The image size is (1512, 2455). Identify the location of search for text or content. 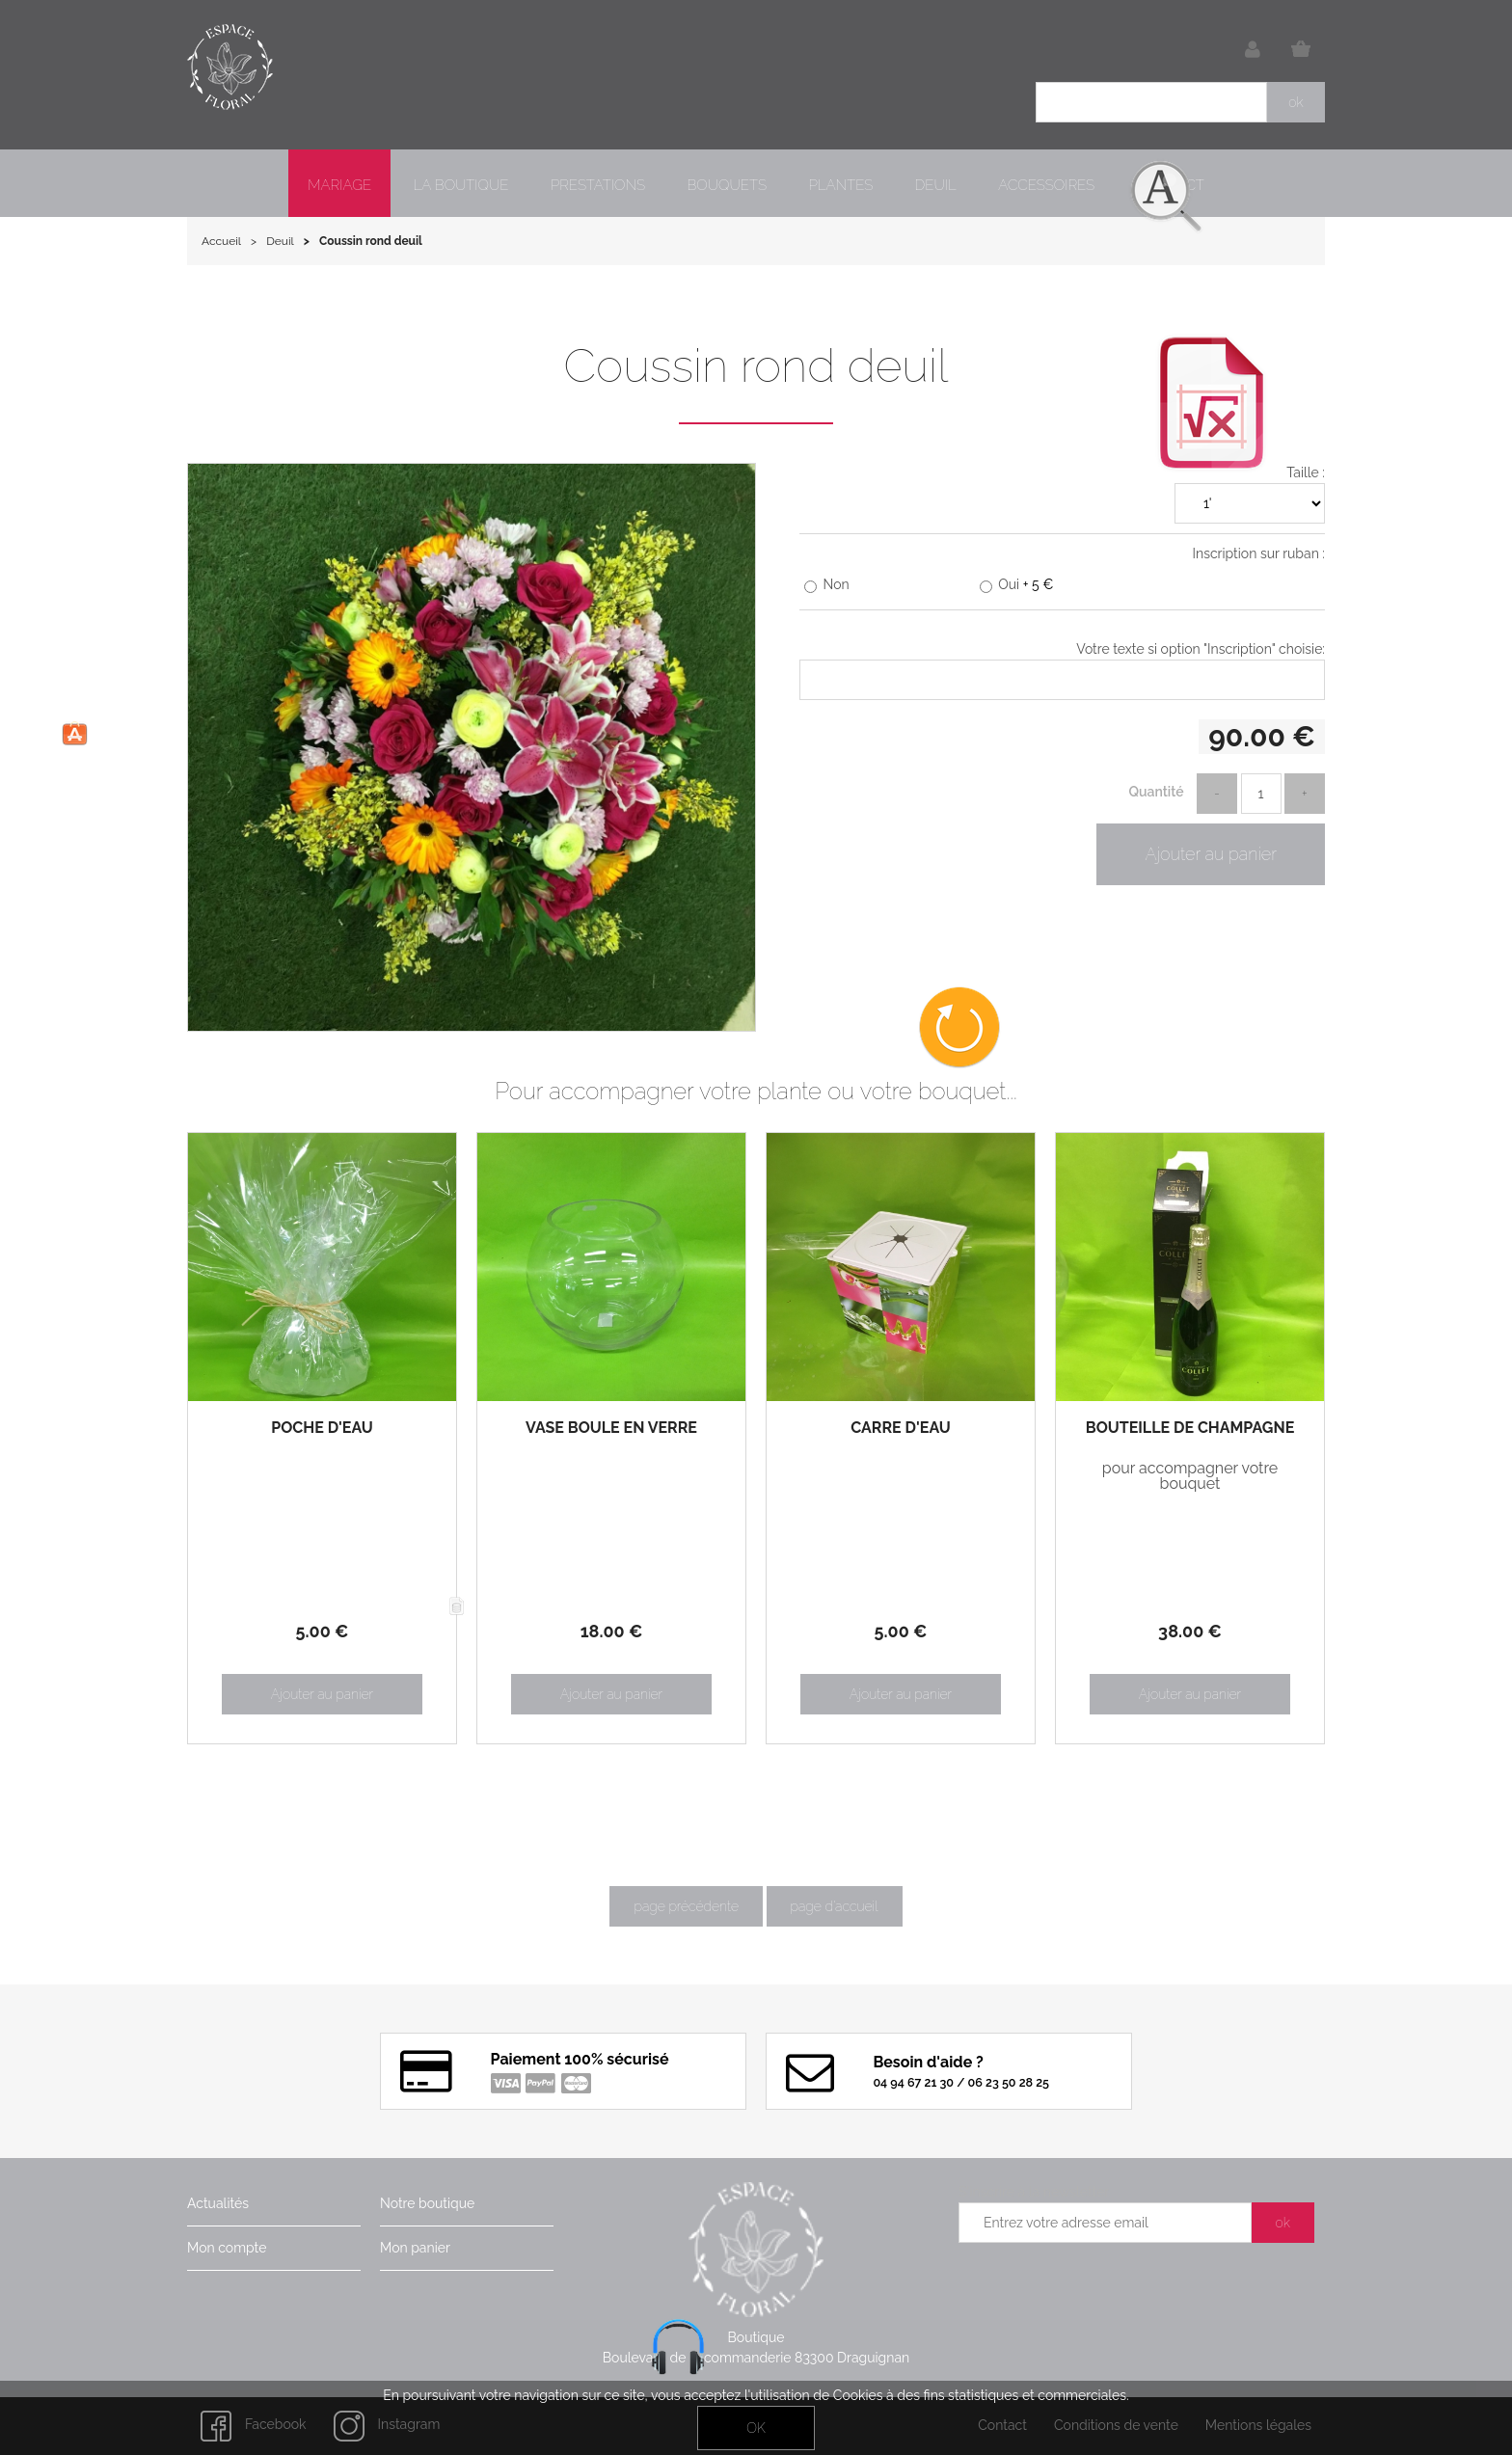
(1165, 195).